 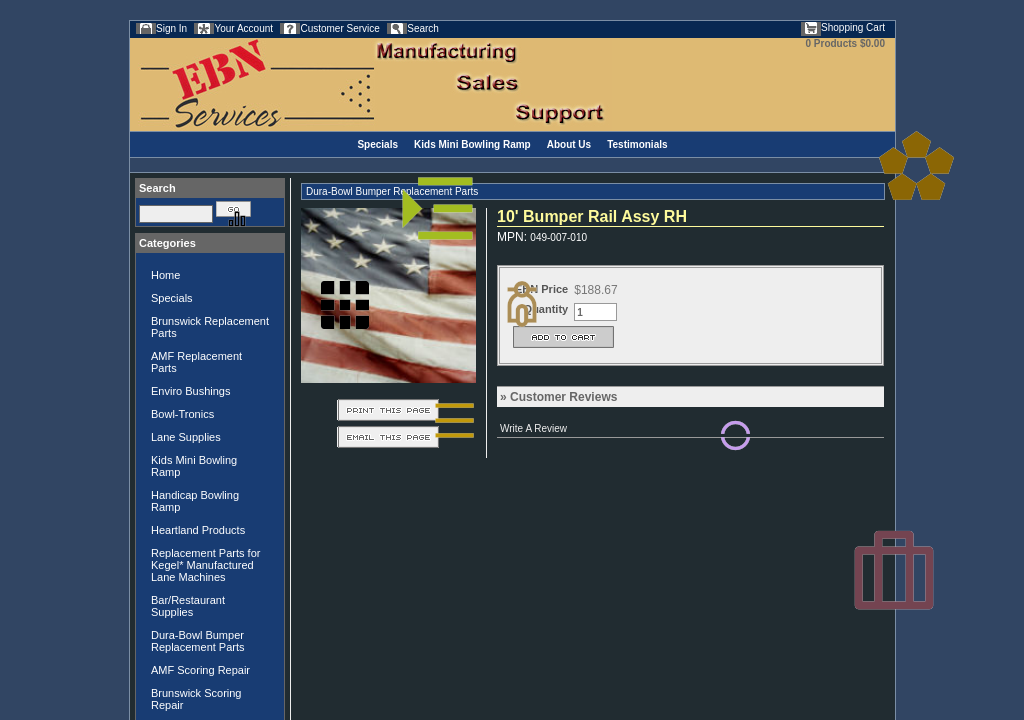 I want to click on rootssage app or service logo, so click(x=916, y=165).